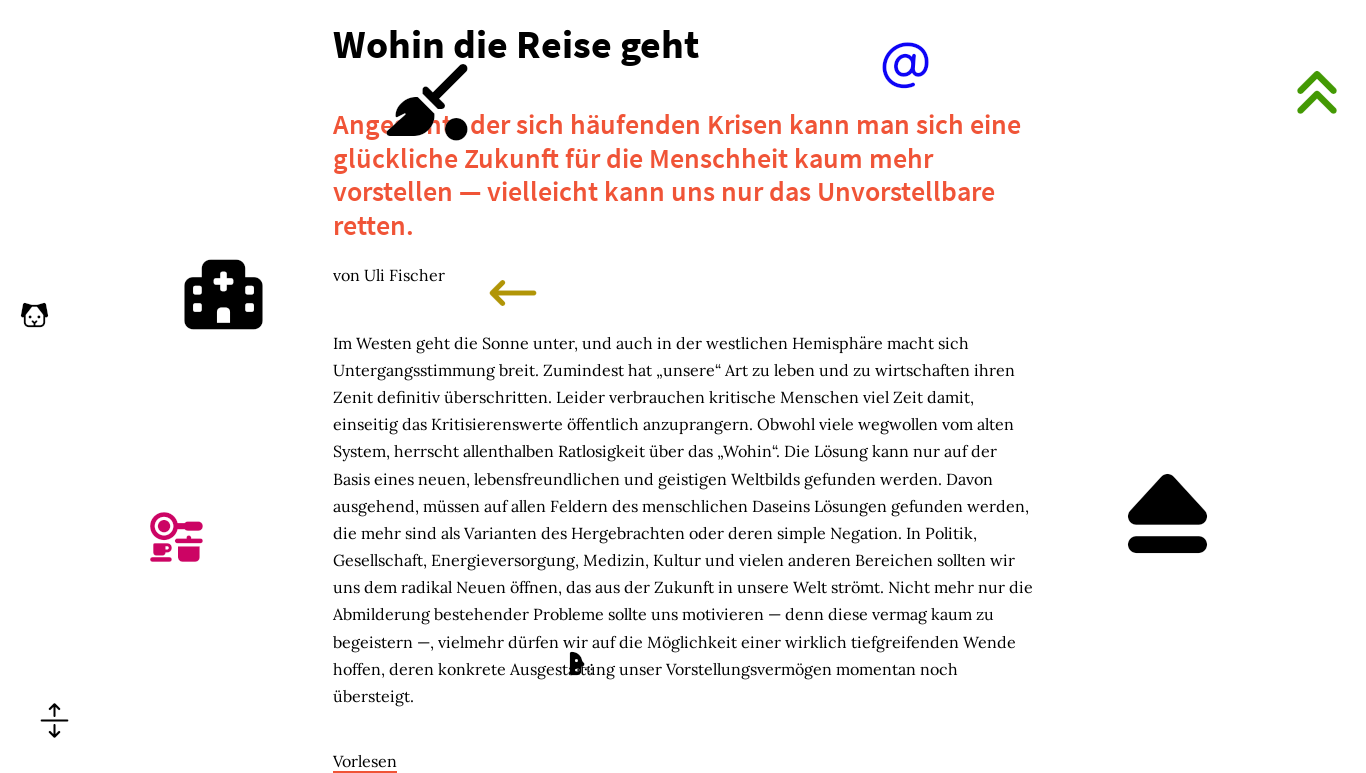  I want to click on go back to the previous page, so click(513, 293).